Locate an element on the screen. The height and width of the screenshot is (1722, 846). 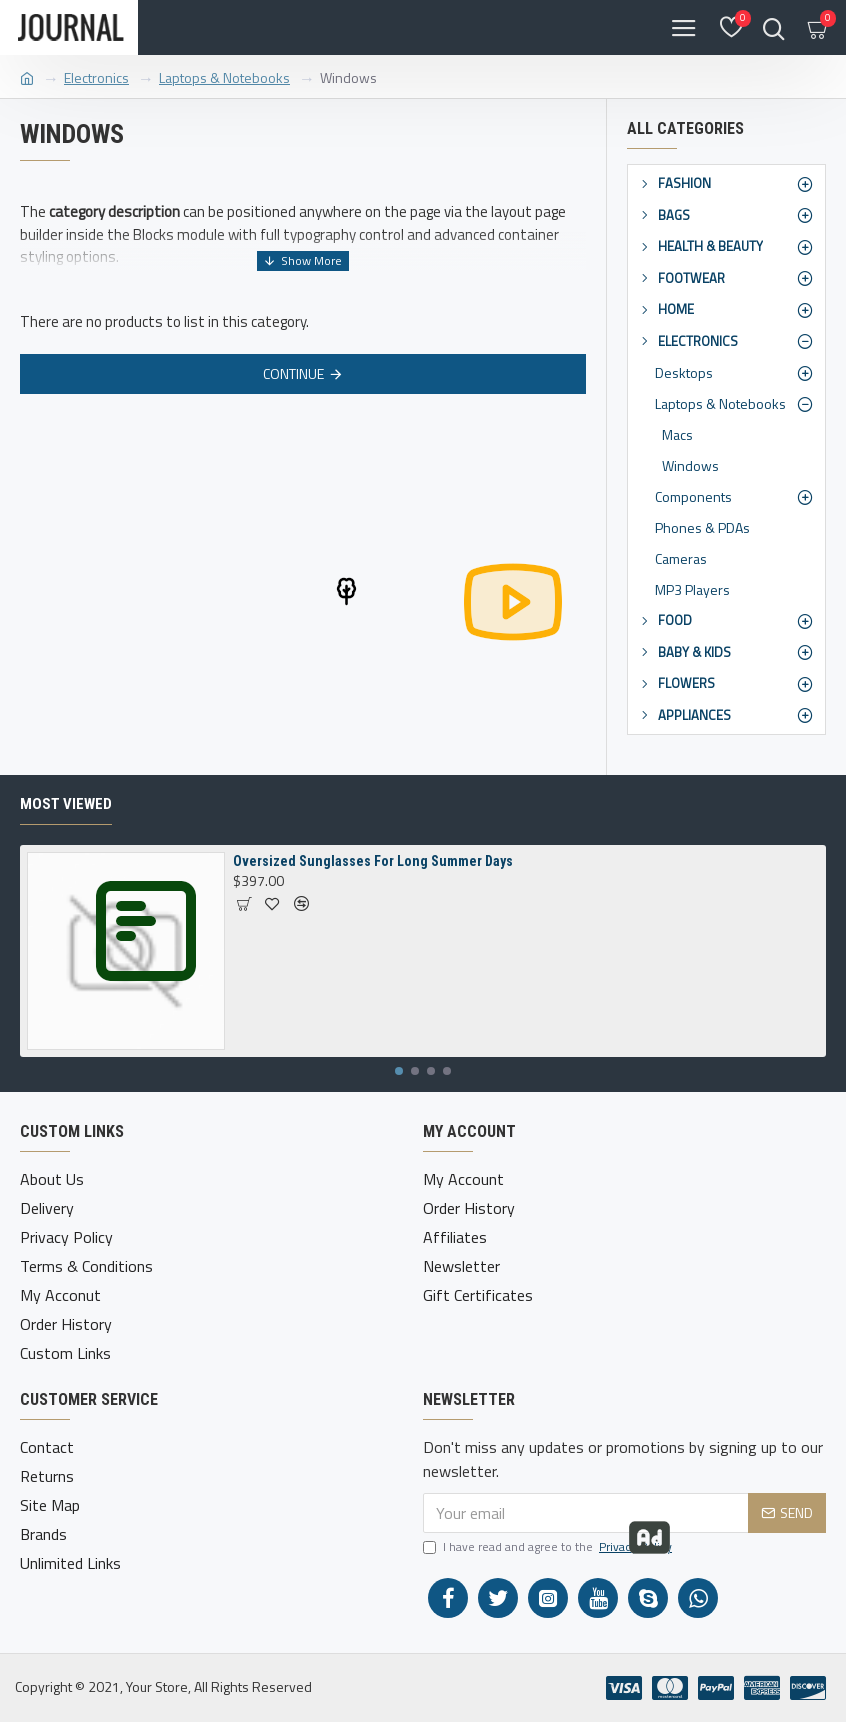
open YouTube app is located at coordinates (513, 602).